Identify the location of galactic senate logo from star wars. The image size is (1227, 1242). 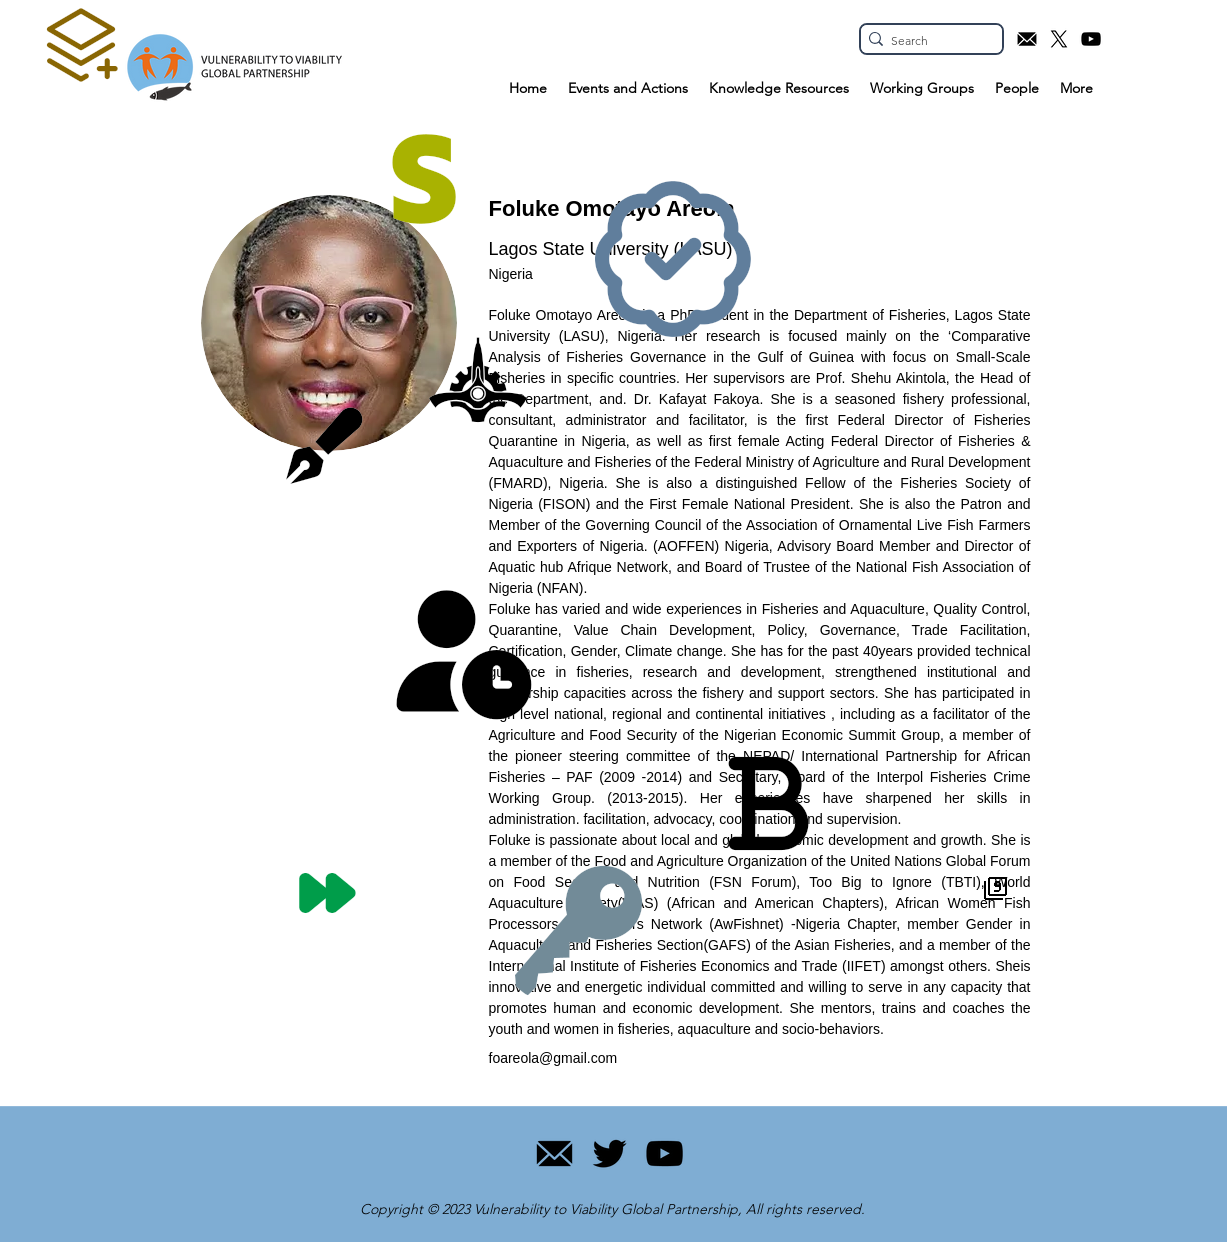
(478, 380).